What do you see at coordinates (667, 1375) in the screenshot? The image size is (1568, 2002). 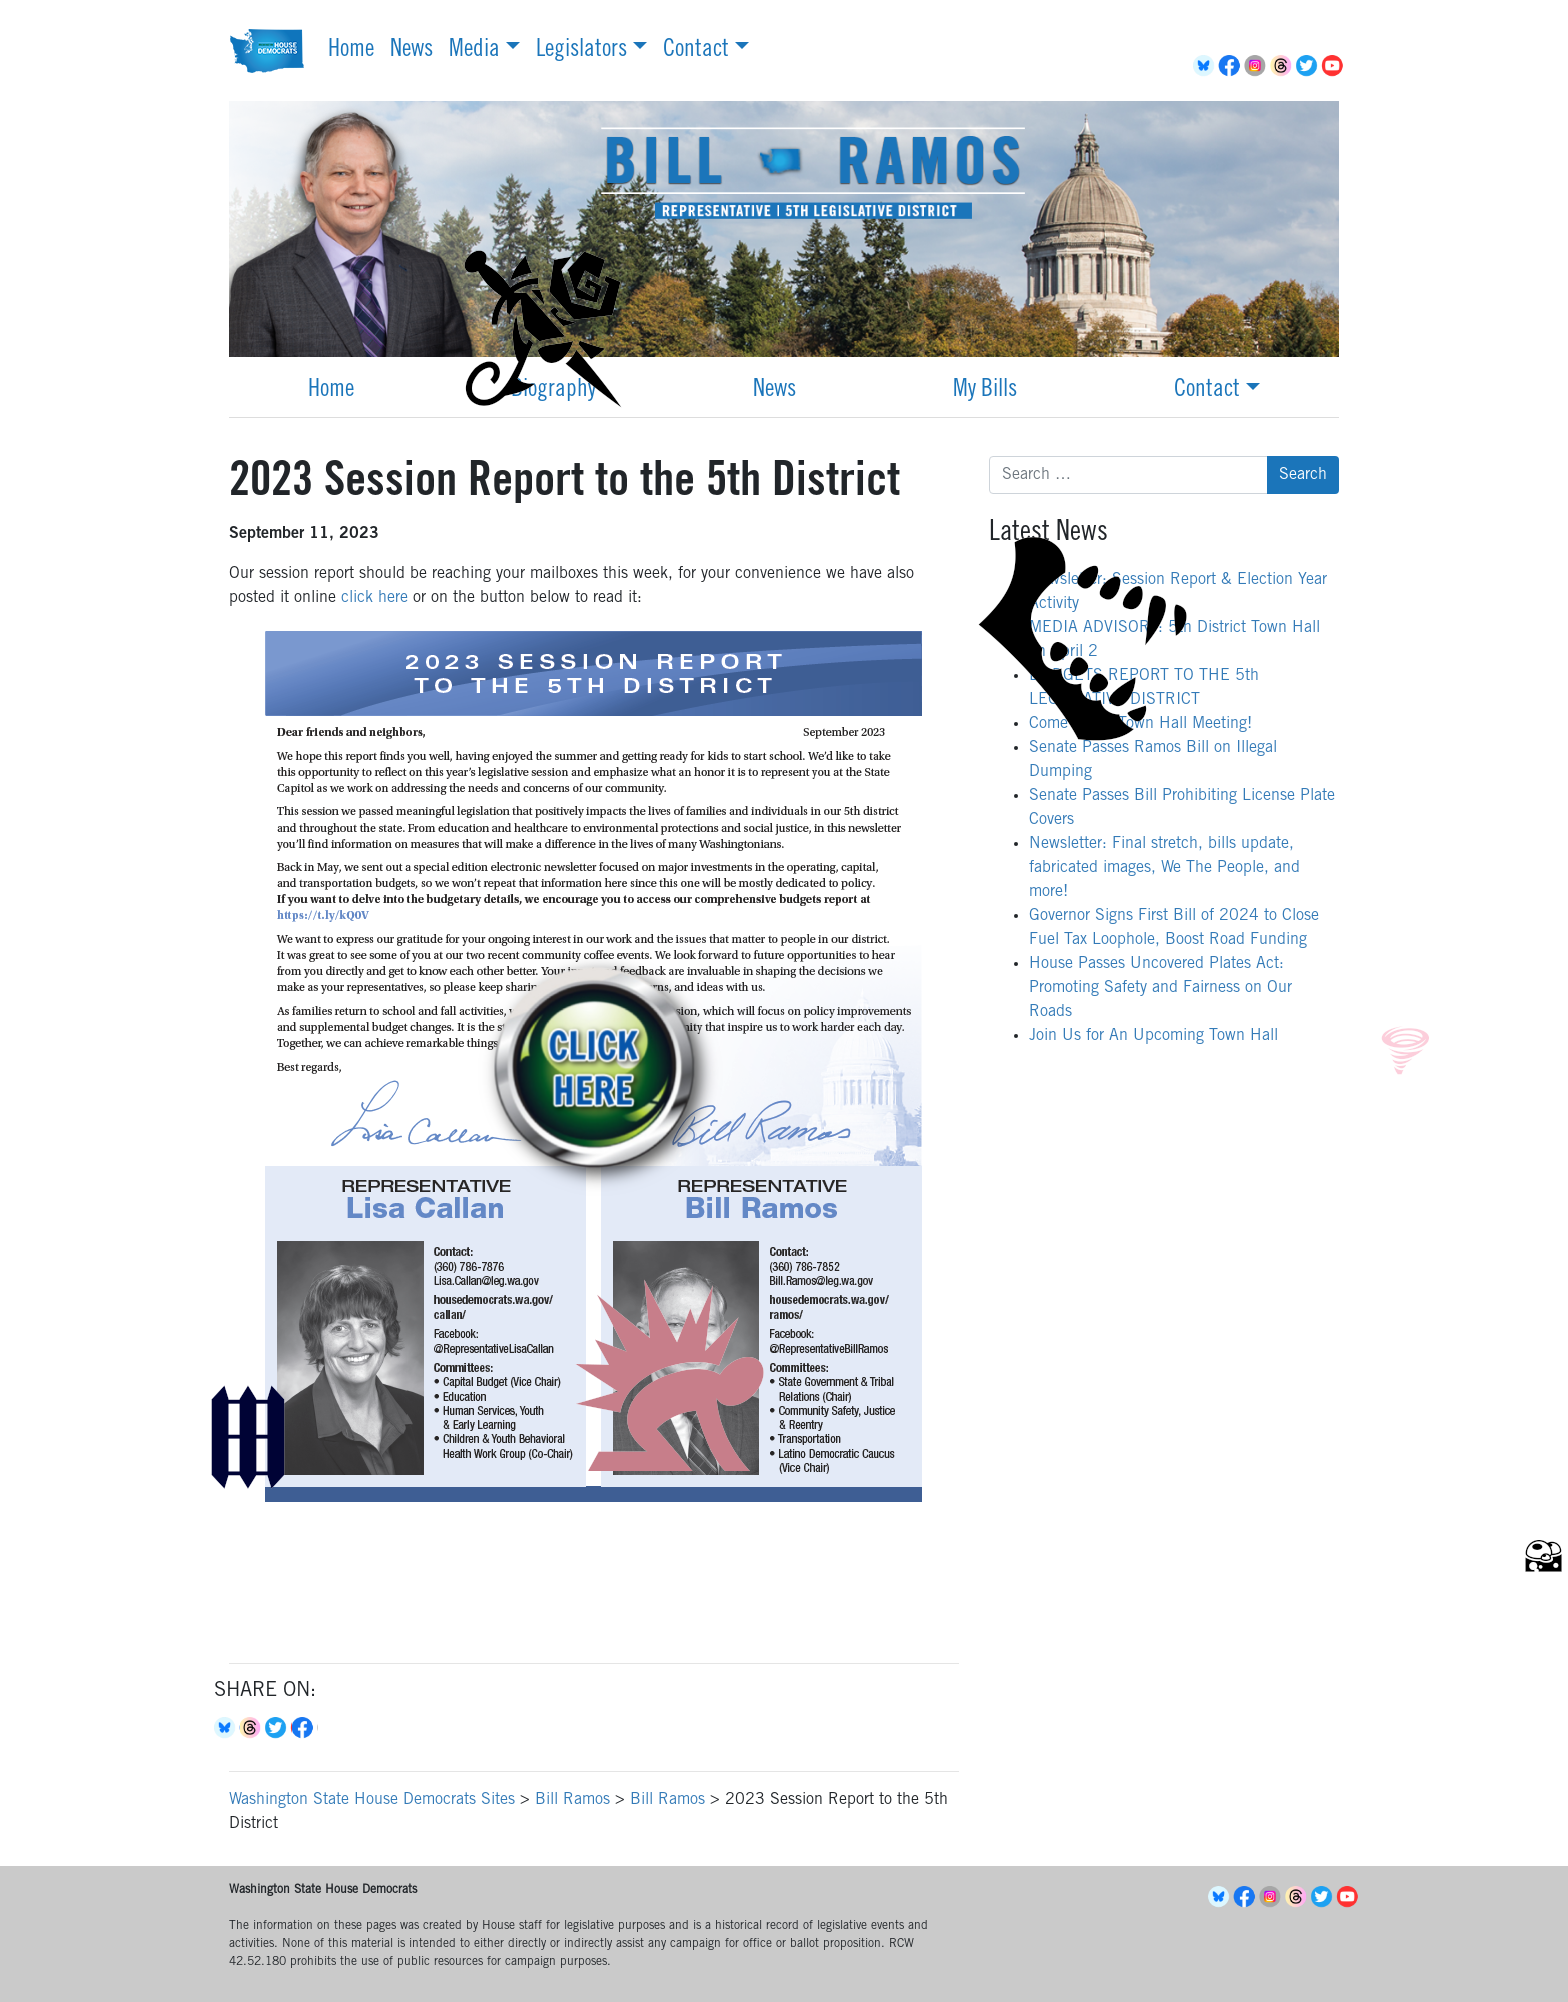 I see `indicates back pain or spinal discomfort` at bounding box center [667, 1375].